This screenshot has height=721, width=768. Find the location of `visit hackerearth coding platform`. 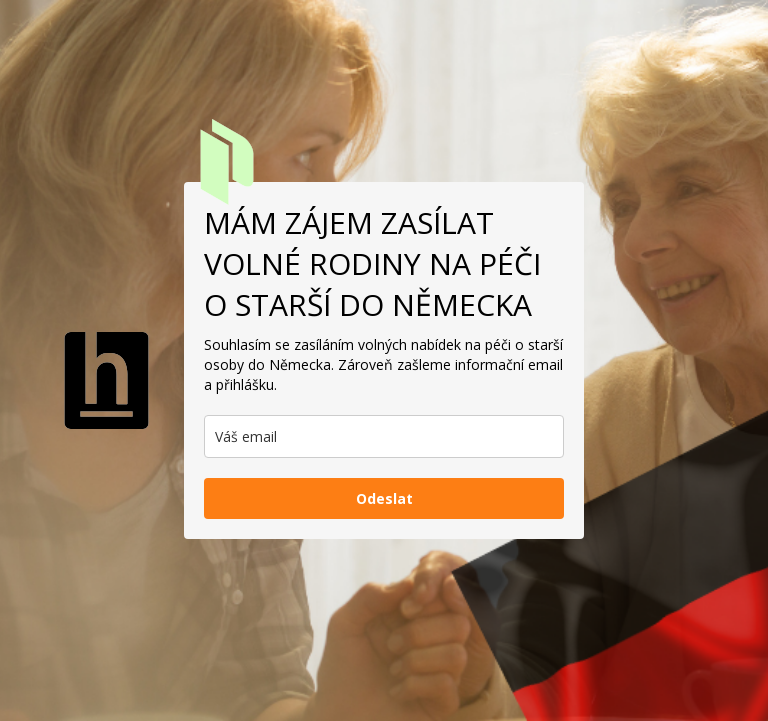

visit hackerearth coding platform is located at coordinates (106, 380).